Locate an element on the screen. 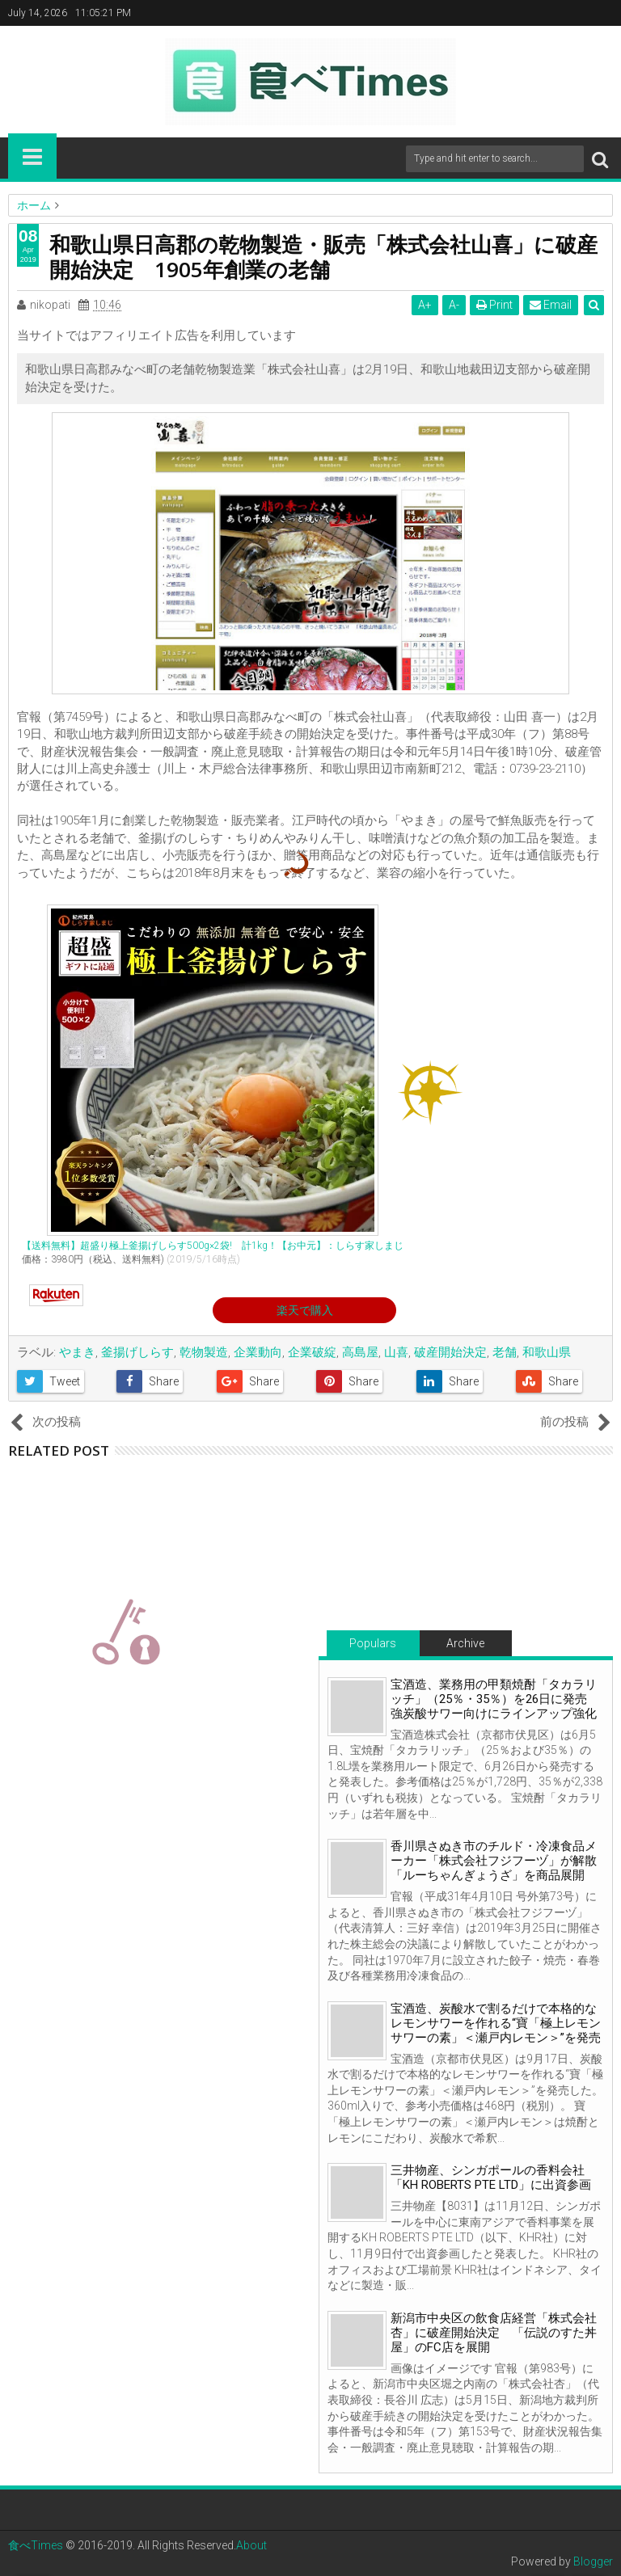  select the sickle tool or weapon in a game is located at coordinates (296, 863).